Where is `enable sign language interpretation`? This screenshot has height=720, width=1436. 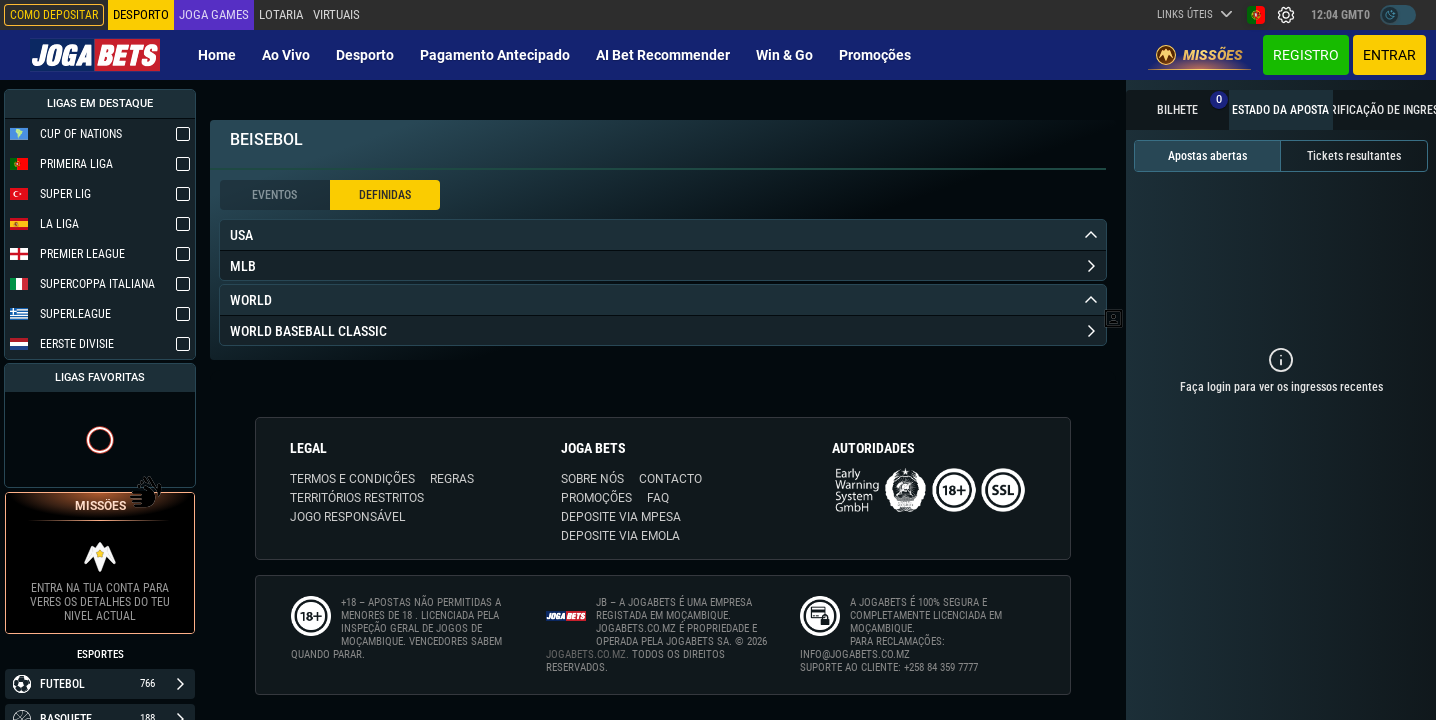 enable sign language interpretation is located at coordinates (145, 491).